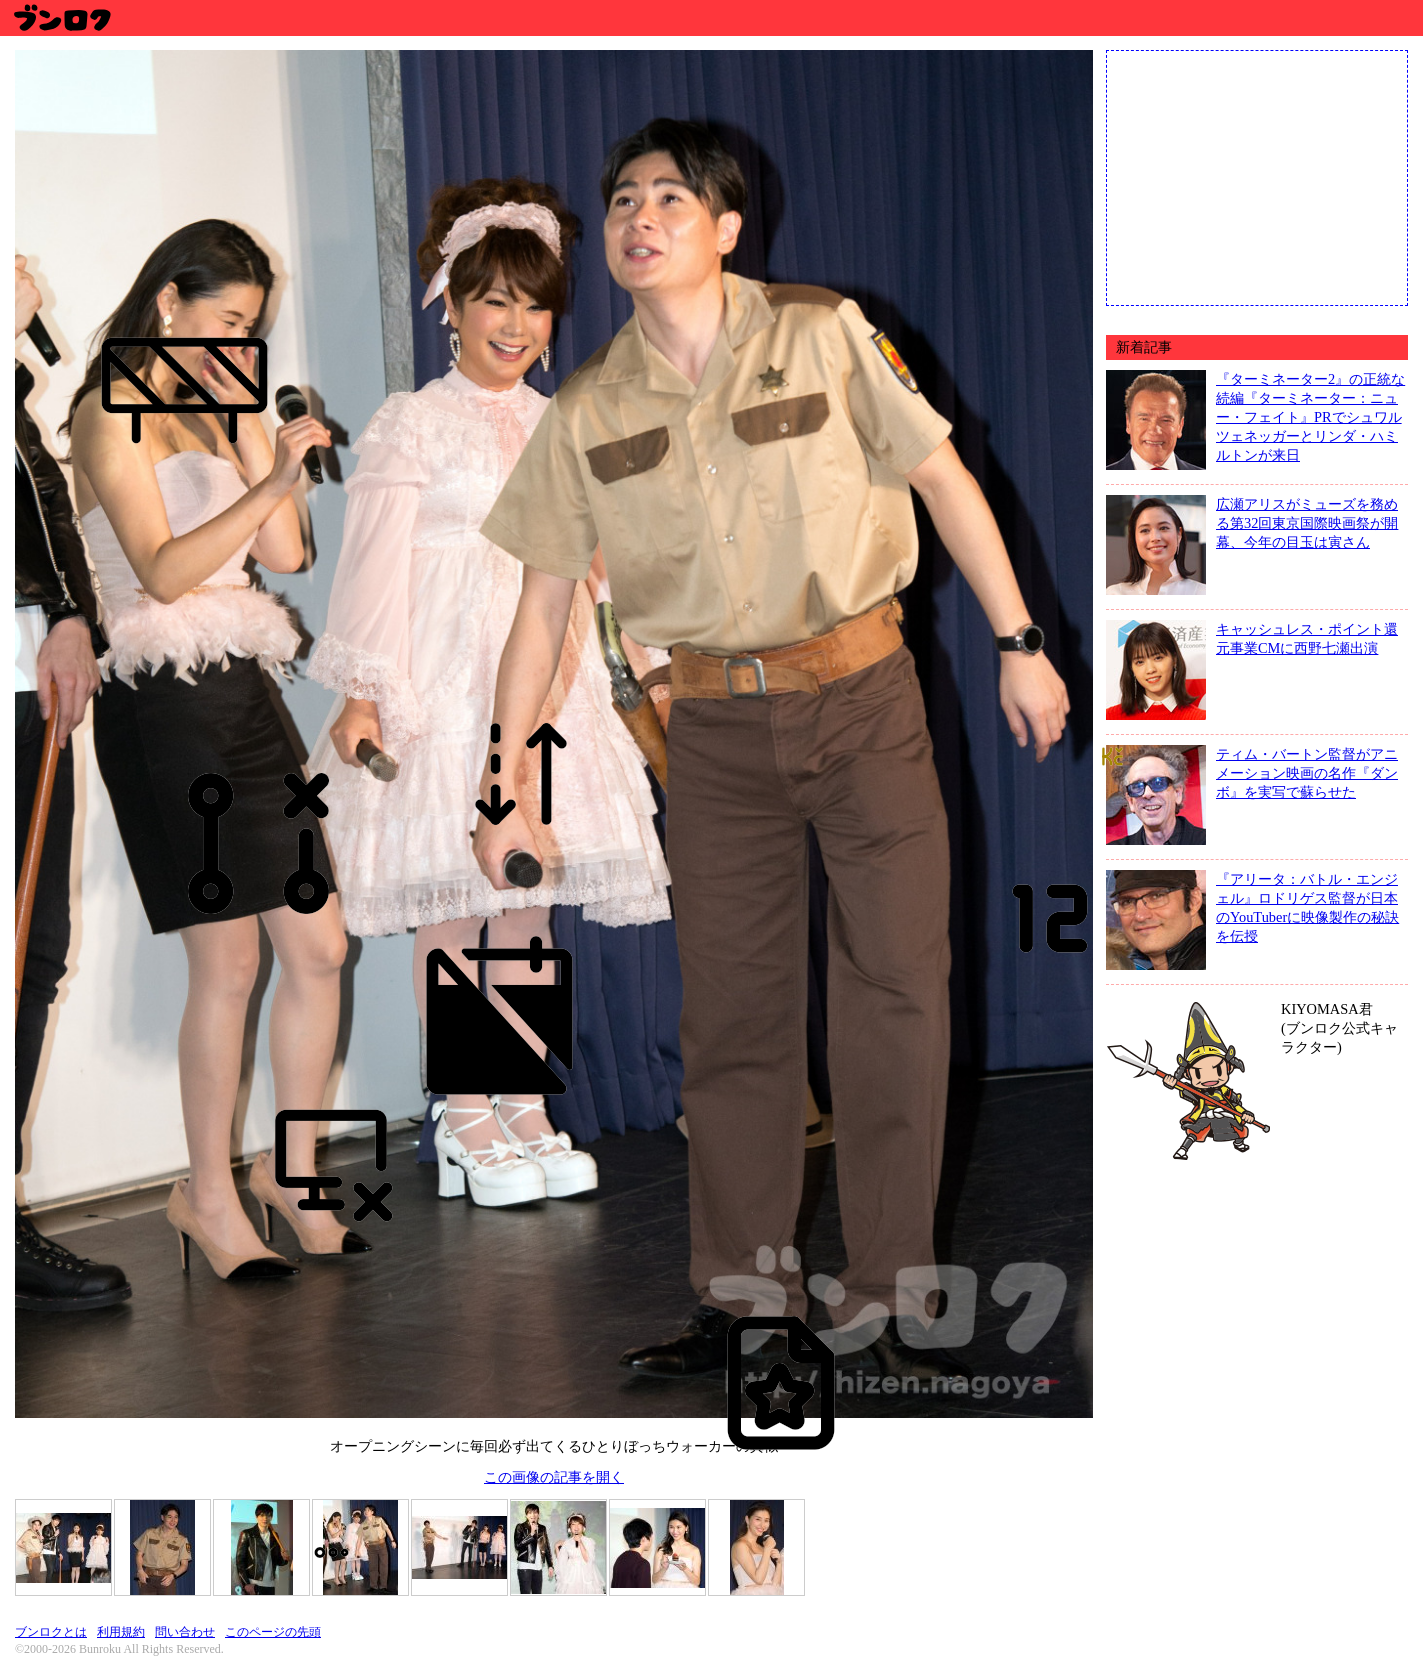 The image size is (1423, 1662). I want to click on indicates a closed or rejected pull request, so click(258, 843).